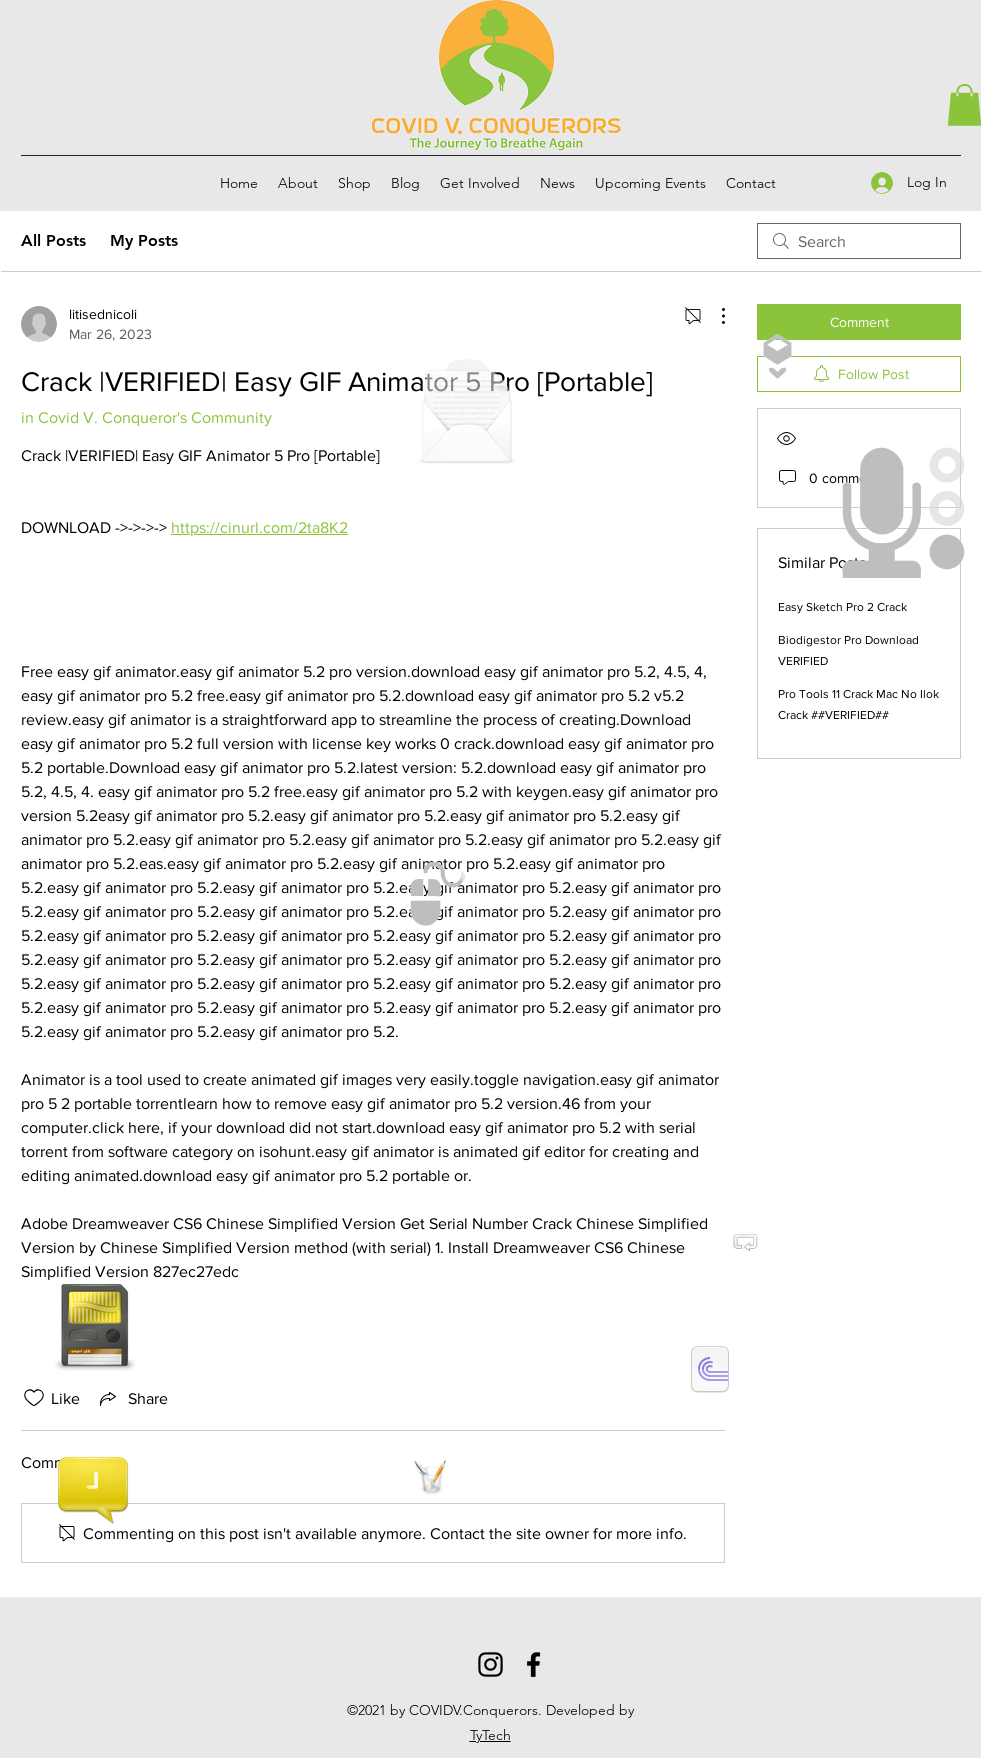  What do you see at coordinates (431, 1476) in the screenshot?
I see `access office and productivity applications` at bounding box center [431, 1476].